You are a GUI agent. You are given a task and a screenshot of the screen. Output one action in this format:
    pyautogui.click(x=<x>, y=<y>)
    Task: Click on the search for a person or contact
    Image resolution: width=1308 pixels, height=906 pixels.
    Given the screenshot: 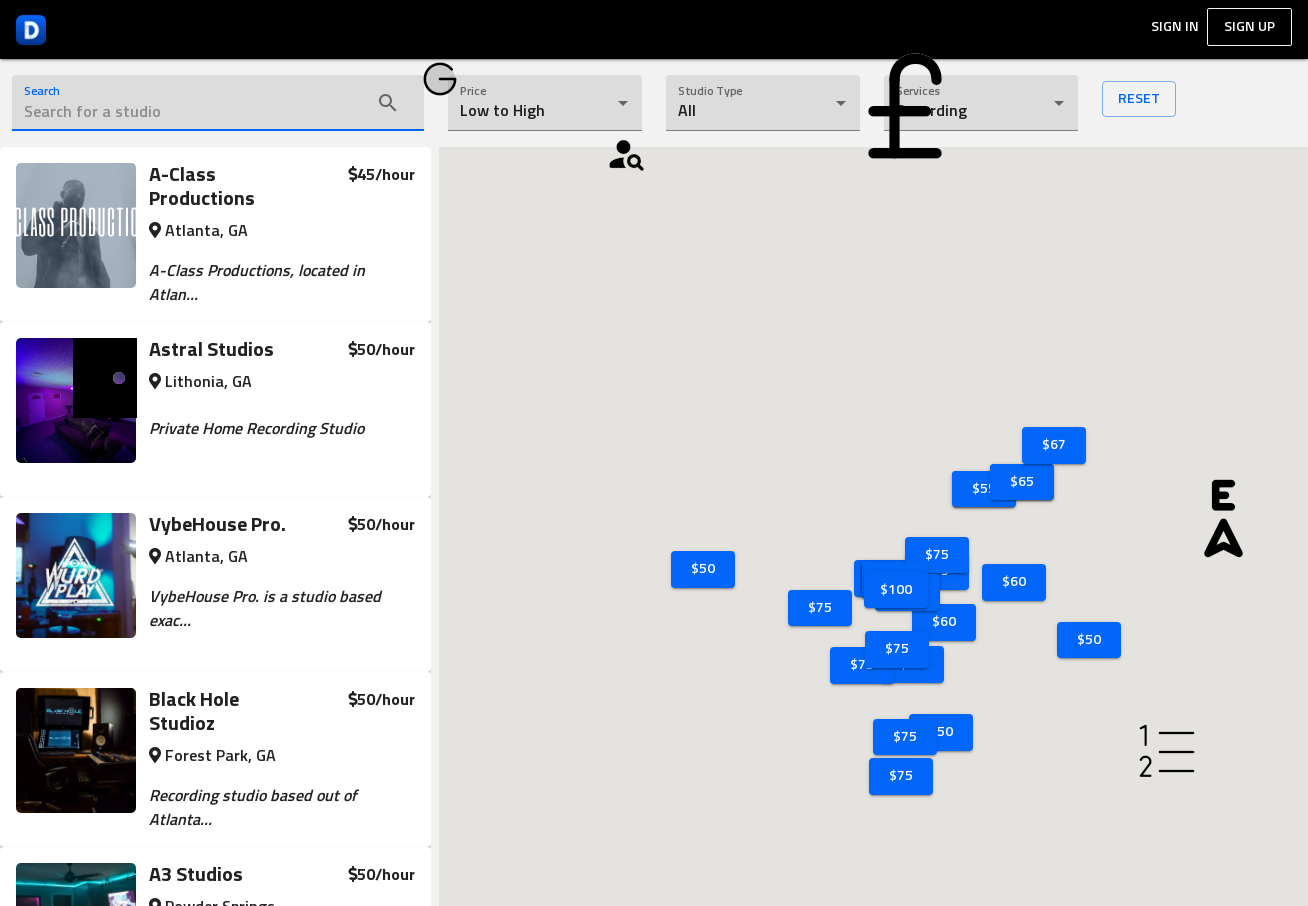 What is the action you would take?
    pyautogui.click(x=627, y=154)
    